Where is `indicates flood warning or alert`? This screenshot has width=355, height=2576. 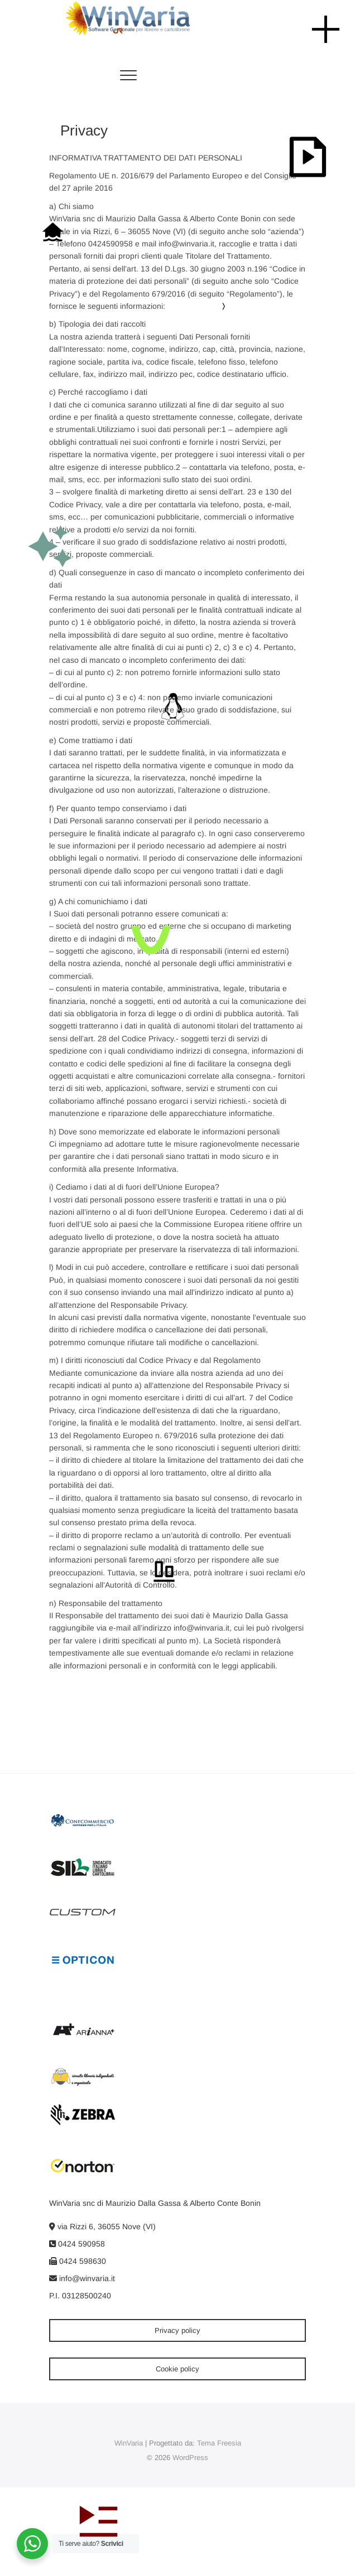
indicates flood warning or alert is located at coordinates (52, 232).